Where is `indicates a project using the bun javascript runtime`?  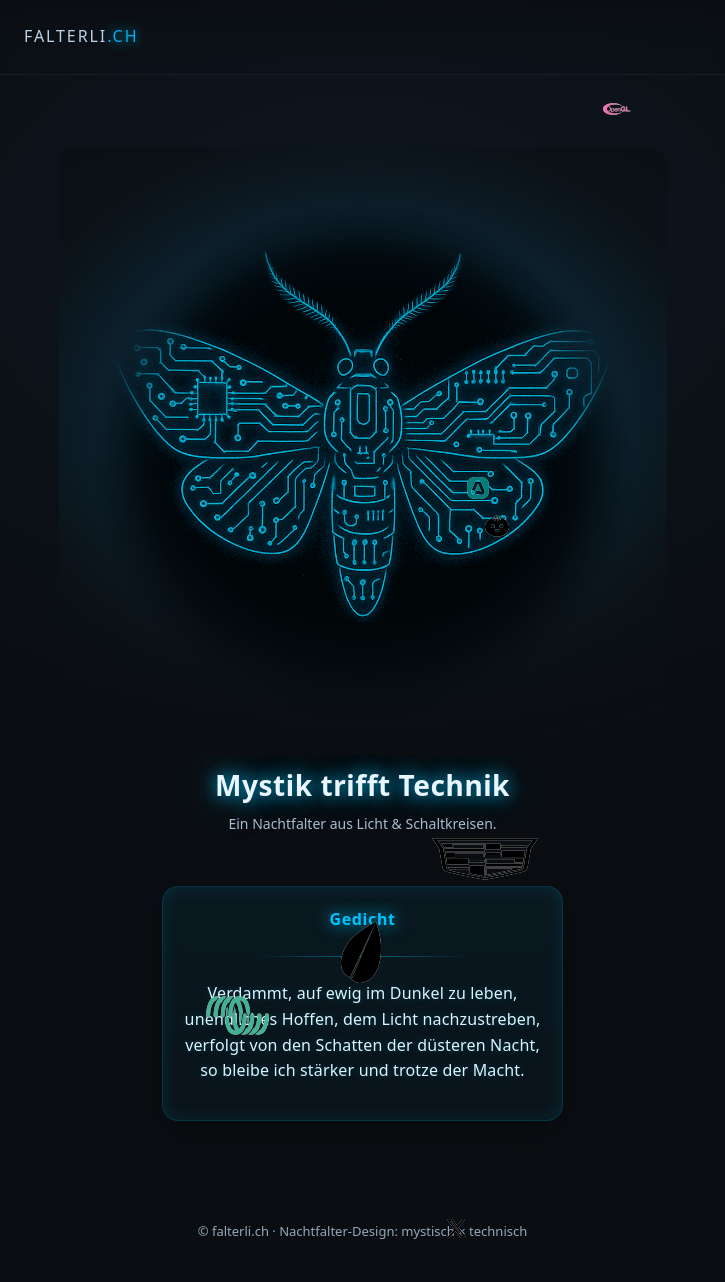 indicates a project using the bun javascript runtime is located at coordinates (497, 526).